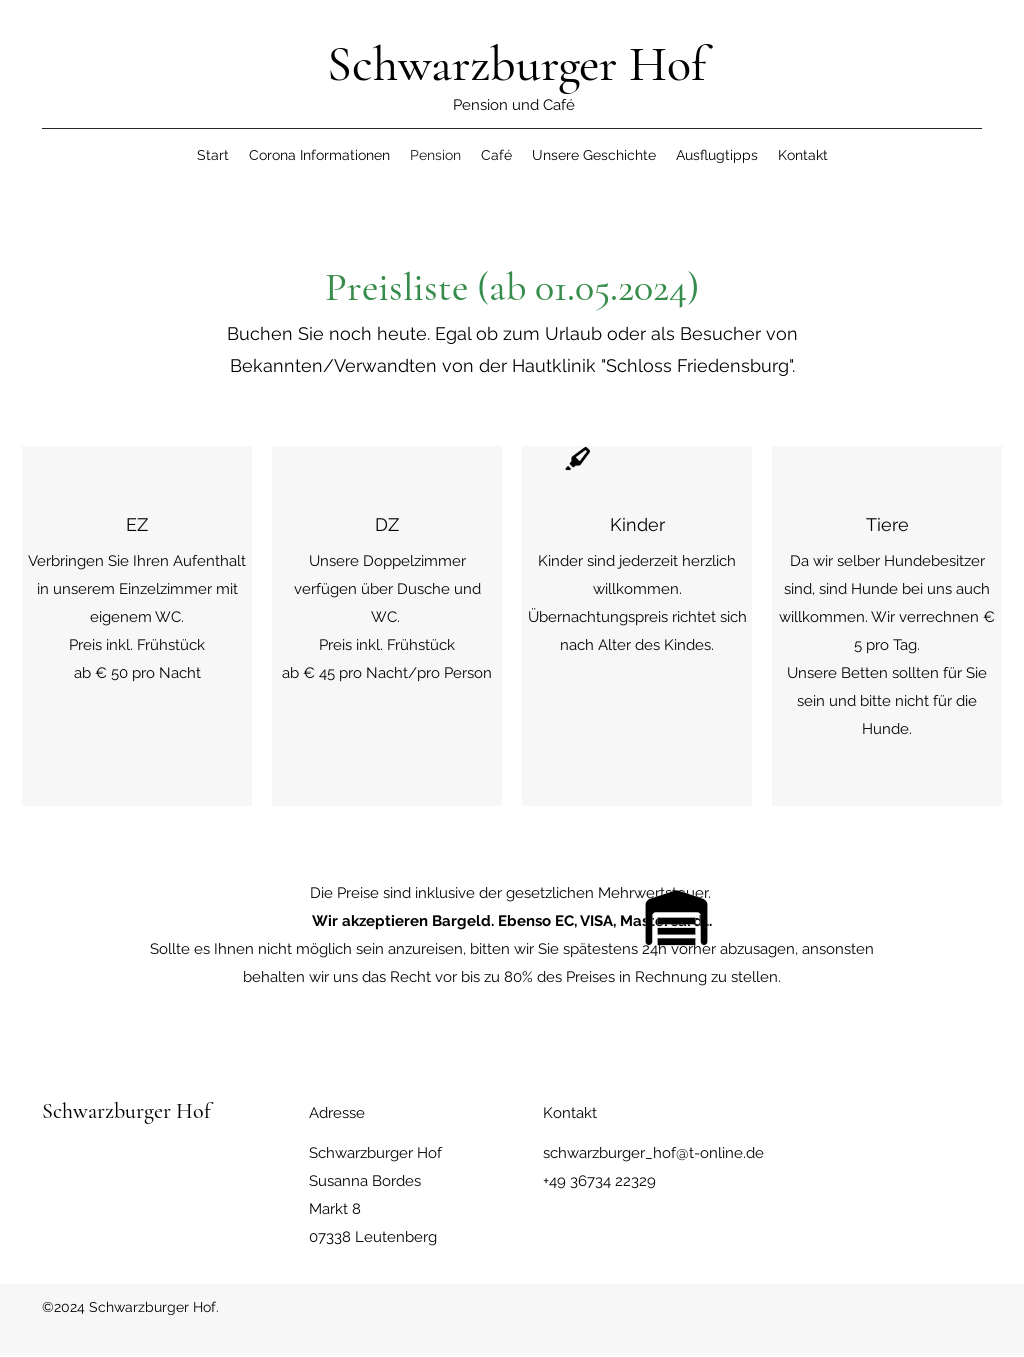 This screenshot has height=1357, width=1024. Describe the element at coordinates (578, 458) in the screenshot. I see `highlight or mark up text` at that location.